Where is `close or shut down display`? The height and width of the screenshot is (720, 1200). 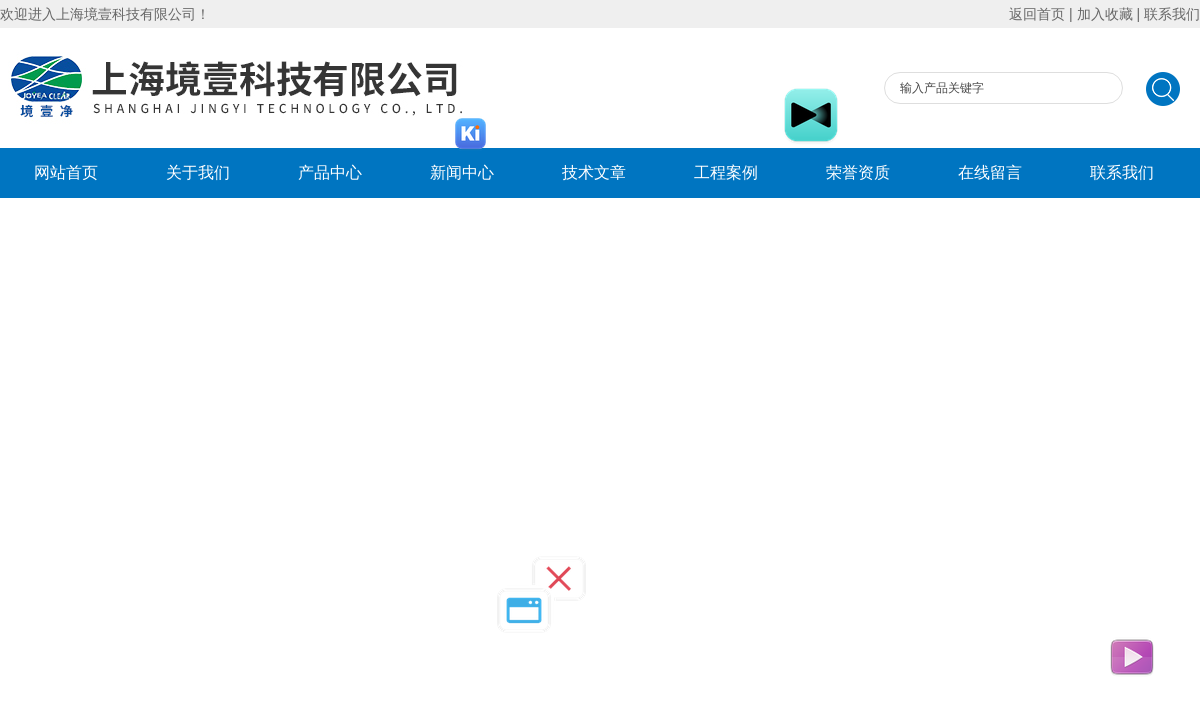
close or shut down display is located at coordinates (541, 594).